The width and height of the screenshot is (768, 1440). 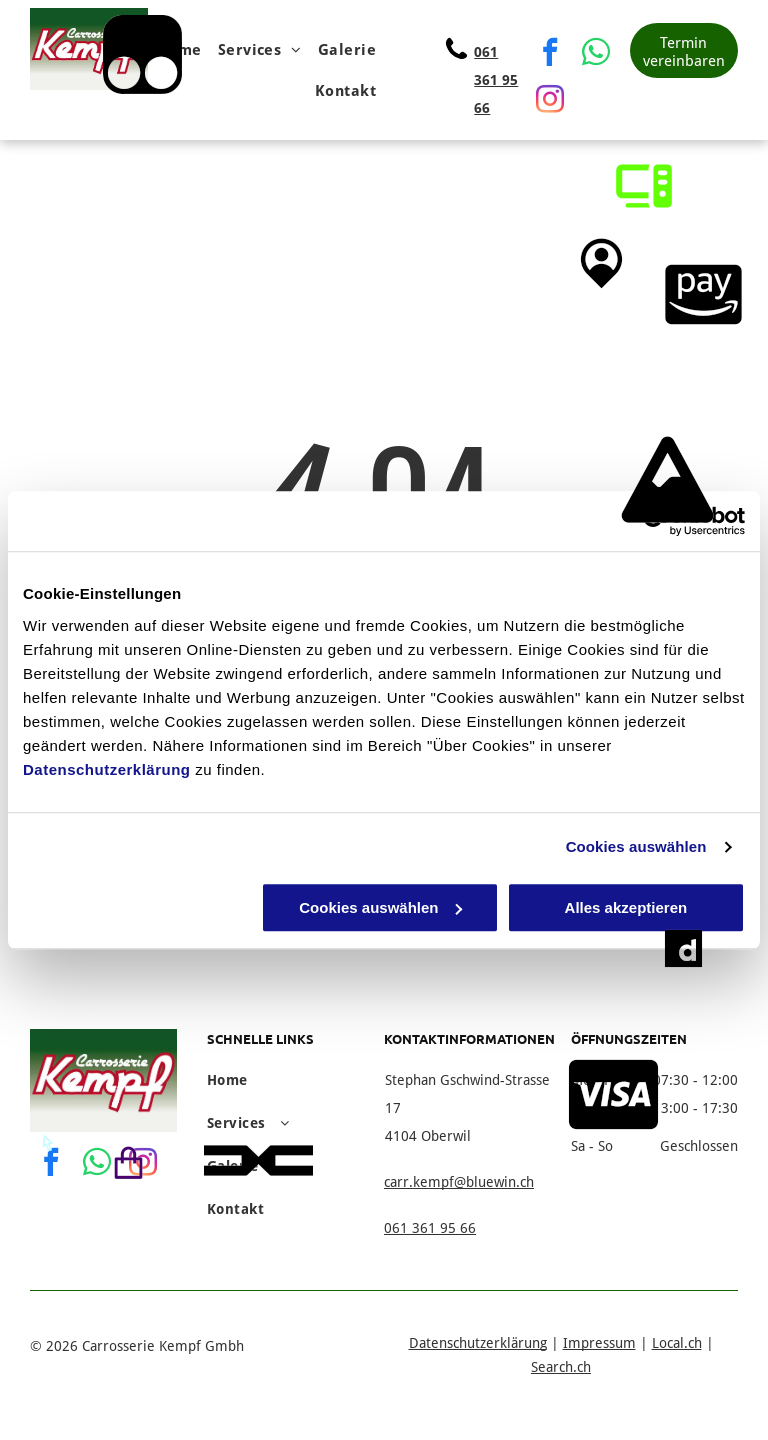 What do you see at coordinates (644, 186) in the screenshot?
I see `access desktop computer settings` at bounding box center [644, 186].